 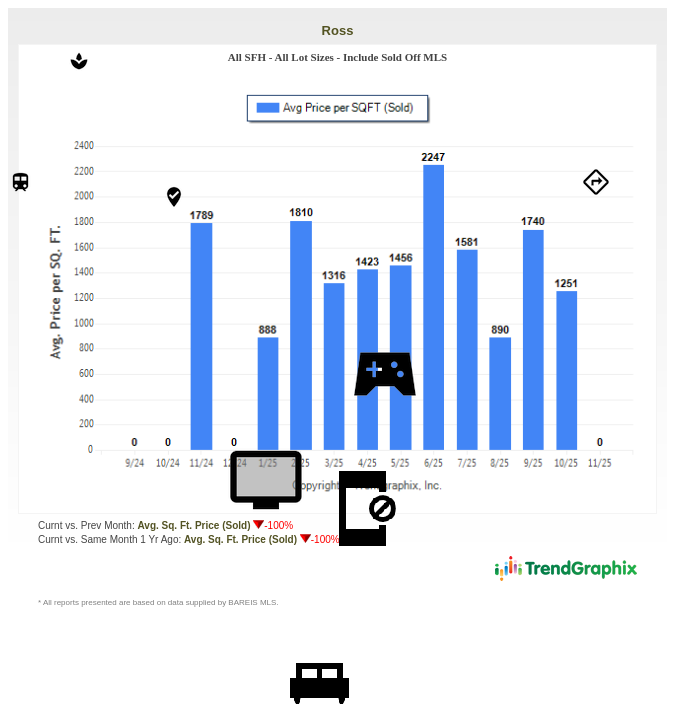 I want to click on block or restrict an app, so click(x=362, y=508).